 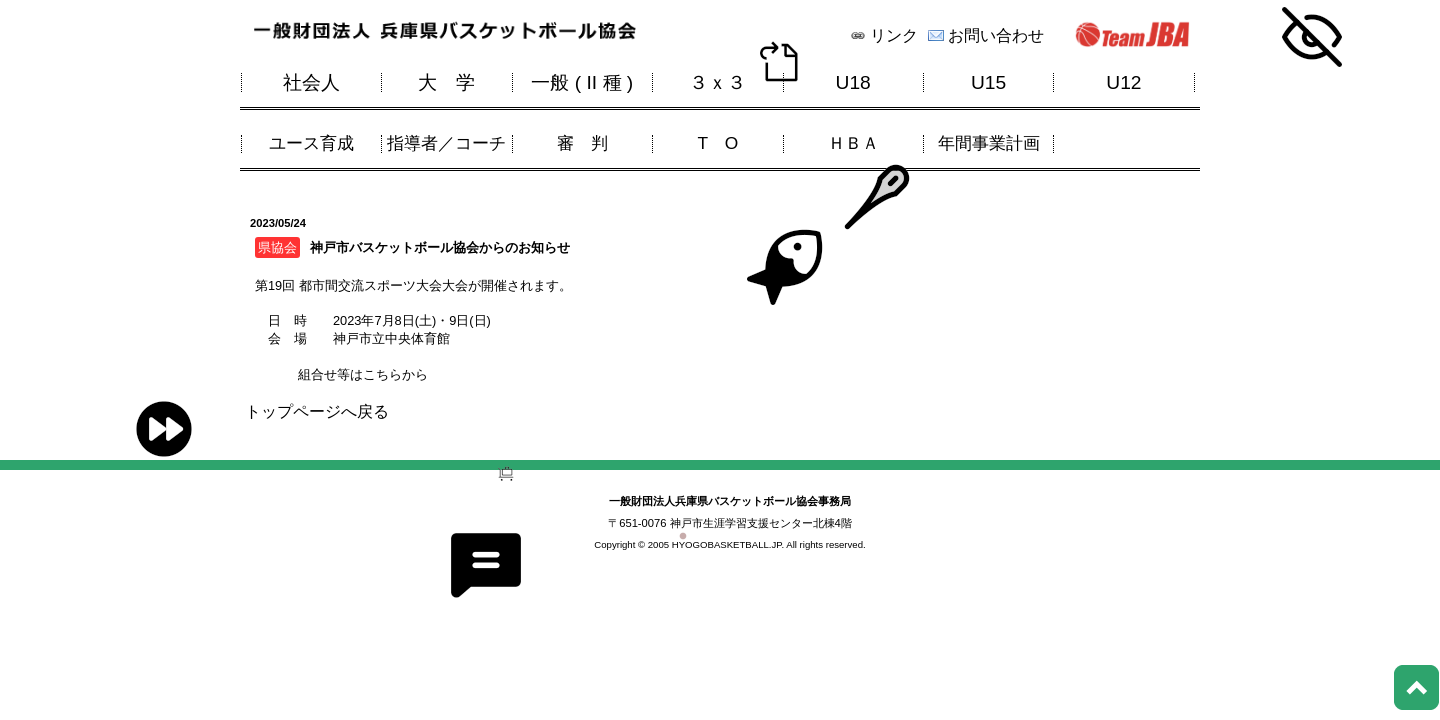 What do you see at coordinates (164, 429) in the screenshot?
I see `skip forward in media playback` at bounding box center [164, 429].